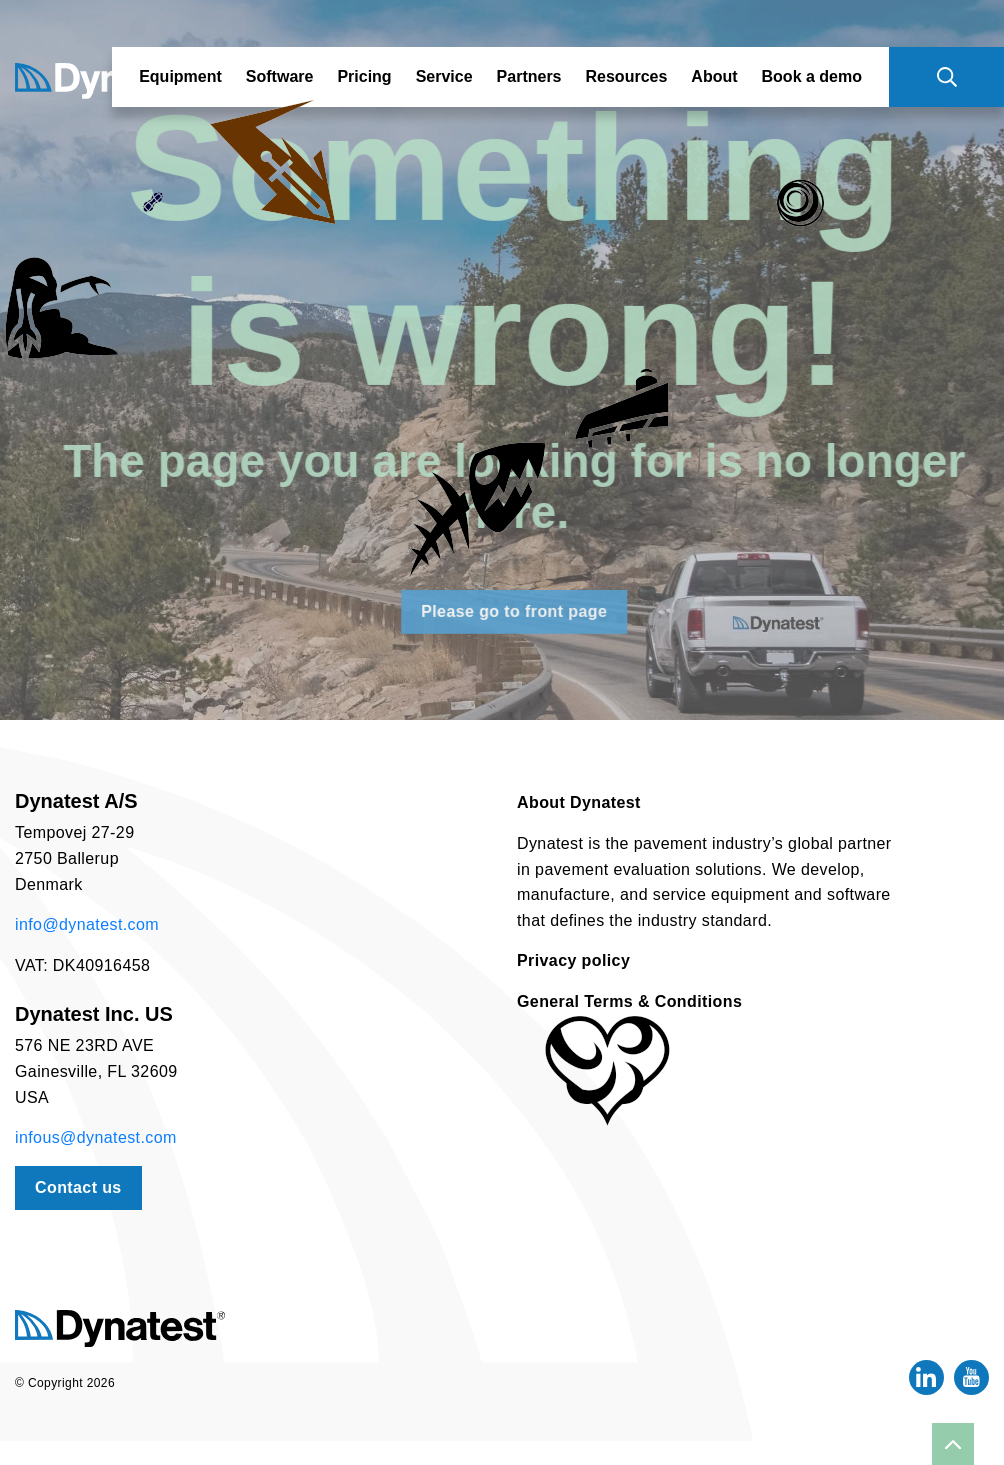 The width and height of the screenshot is (1004, 1465). Describe the element at coordinates (607, 1067) in the screenshot. I see `indicates an eldritch or lovecraftian game element` at that location.